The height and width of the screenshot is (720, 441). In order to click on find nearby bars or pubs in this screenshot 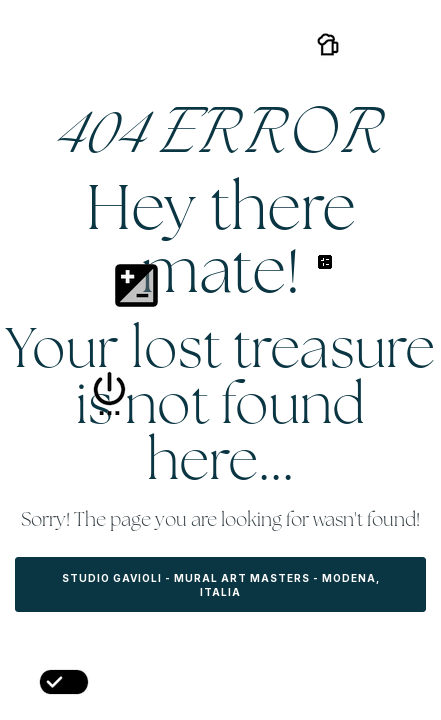, I will do `click(328, 45)`.